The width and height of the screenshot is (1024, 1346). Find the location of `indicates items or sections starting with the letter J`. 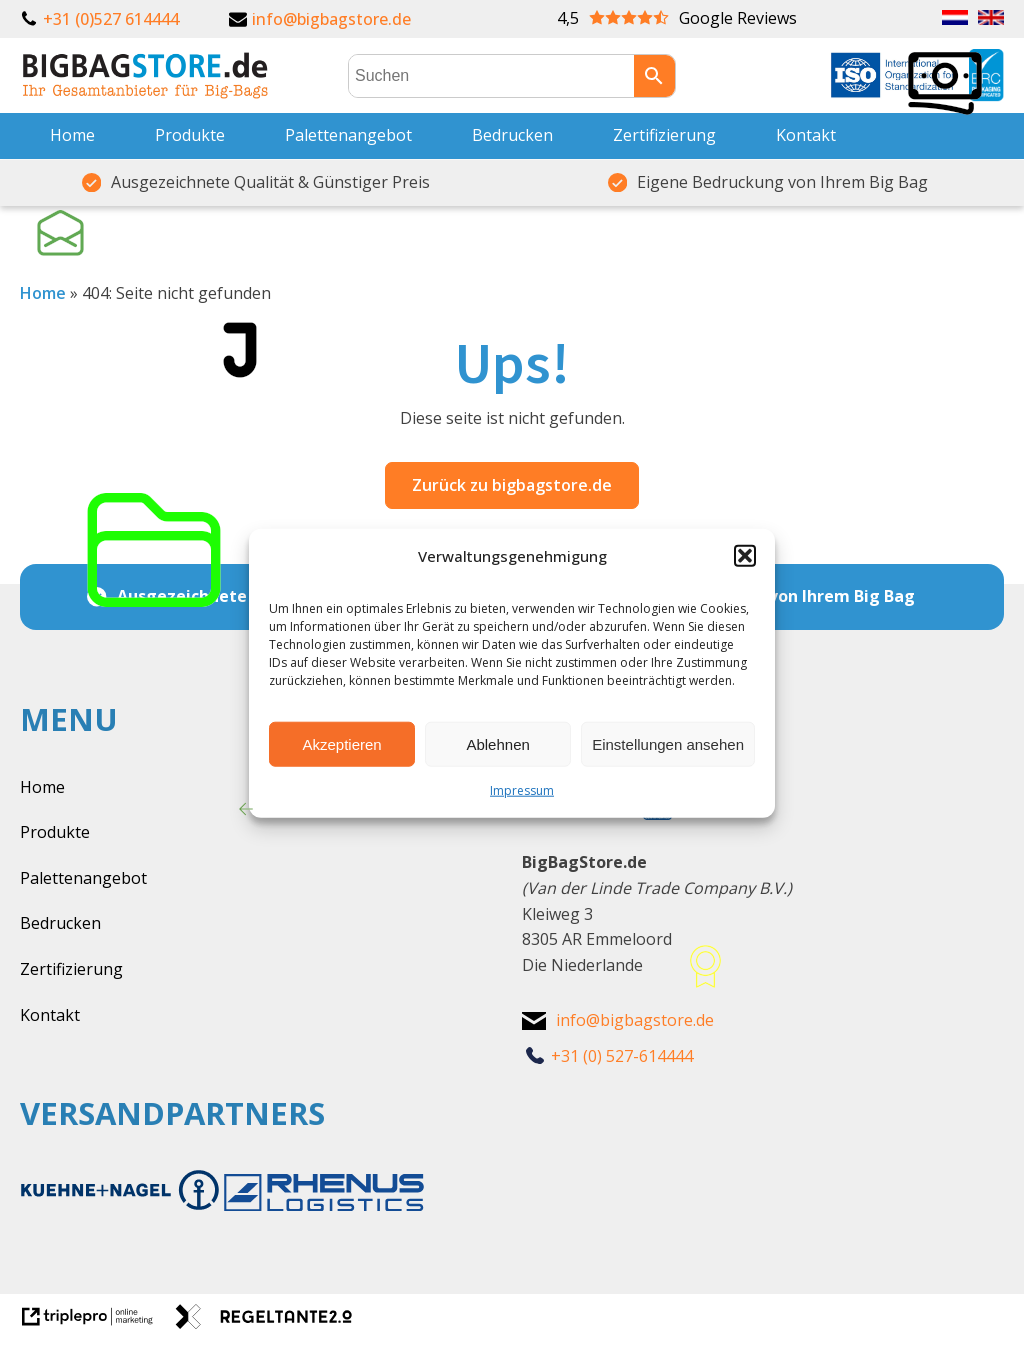

indicates items or sections starting with the letter J is located at coordinates (240, 350).